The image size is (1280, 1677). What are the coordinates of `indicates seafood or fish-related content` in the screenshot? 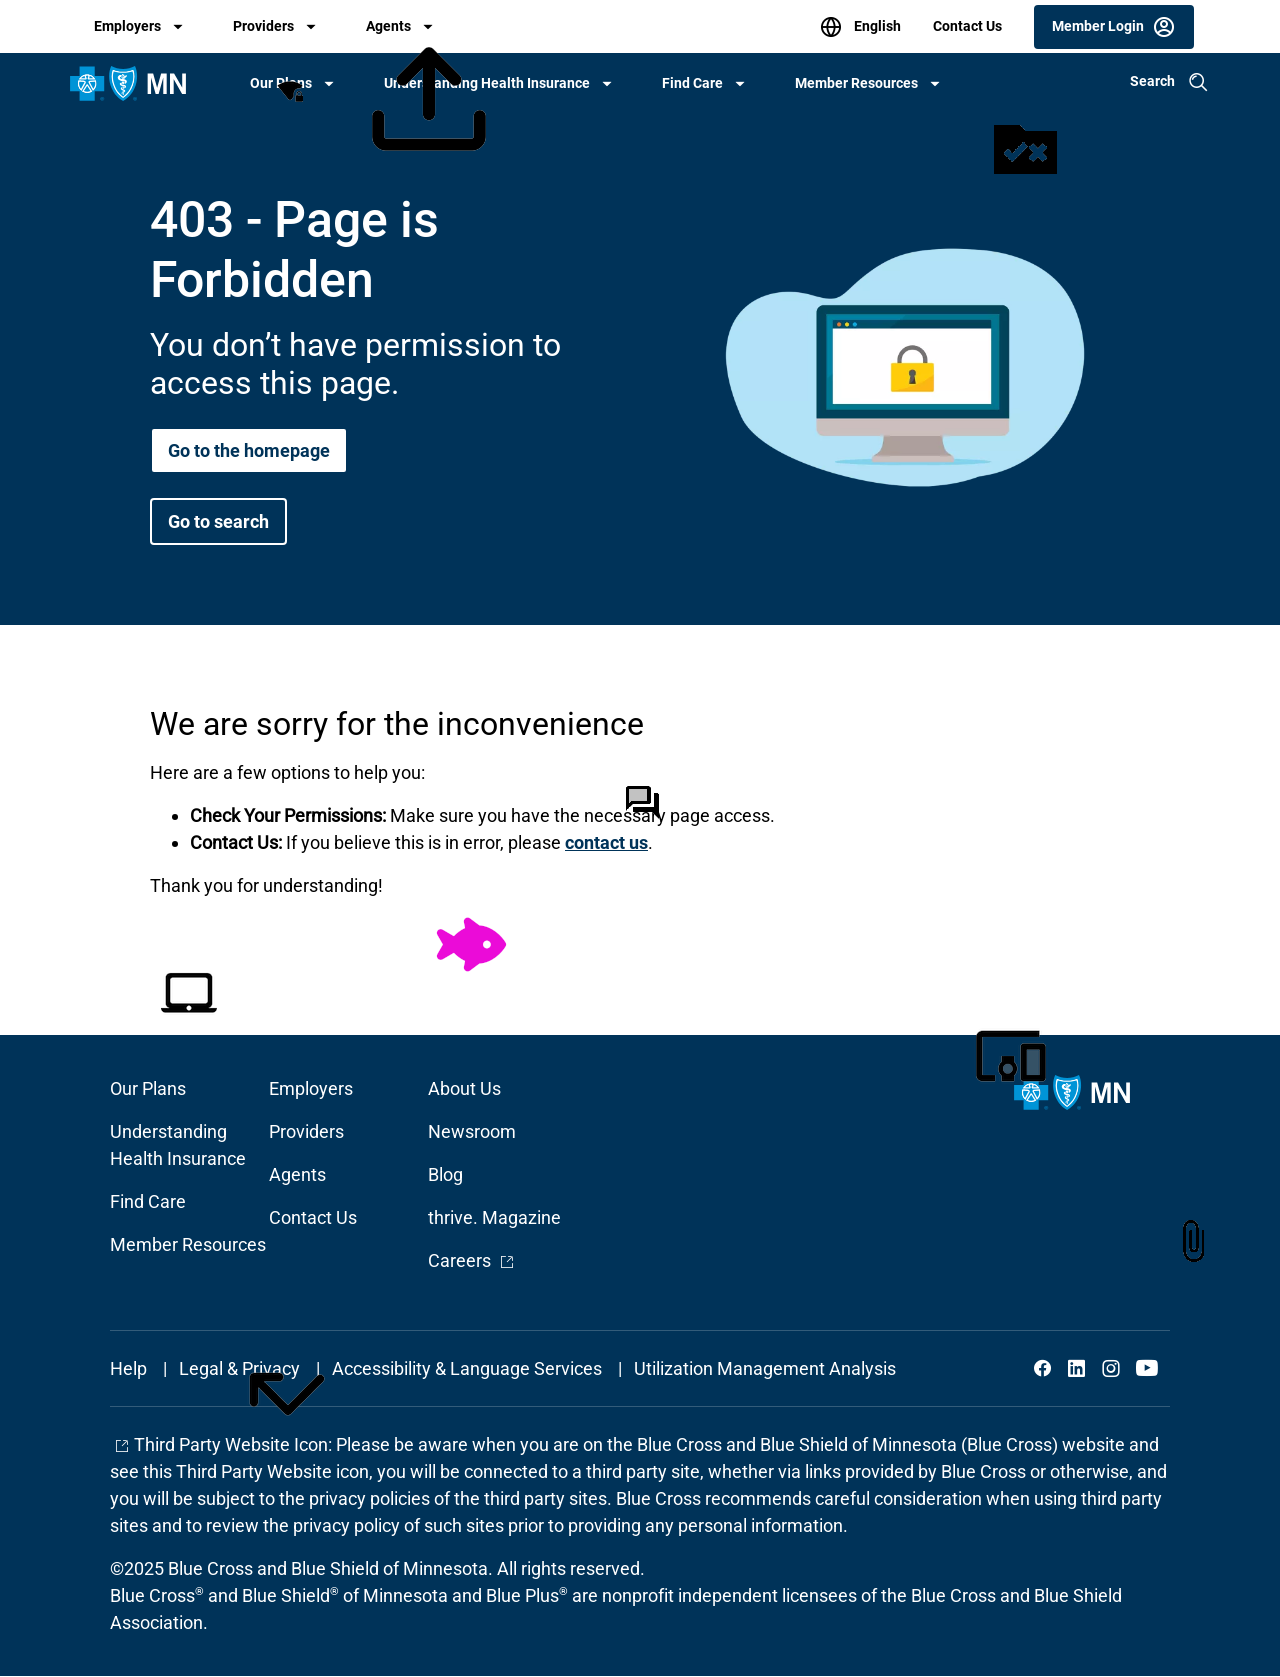 It's located at (471, 944).